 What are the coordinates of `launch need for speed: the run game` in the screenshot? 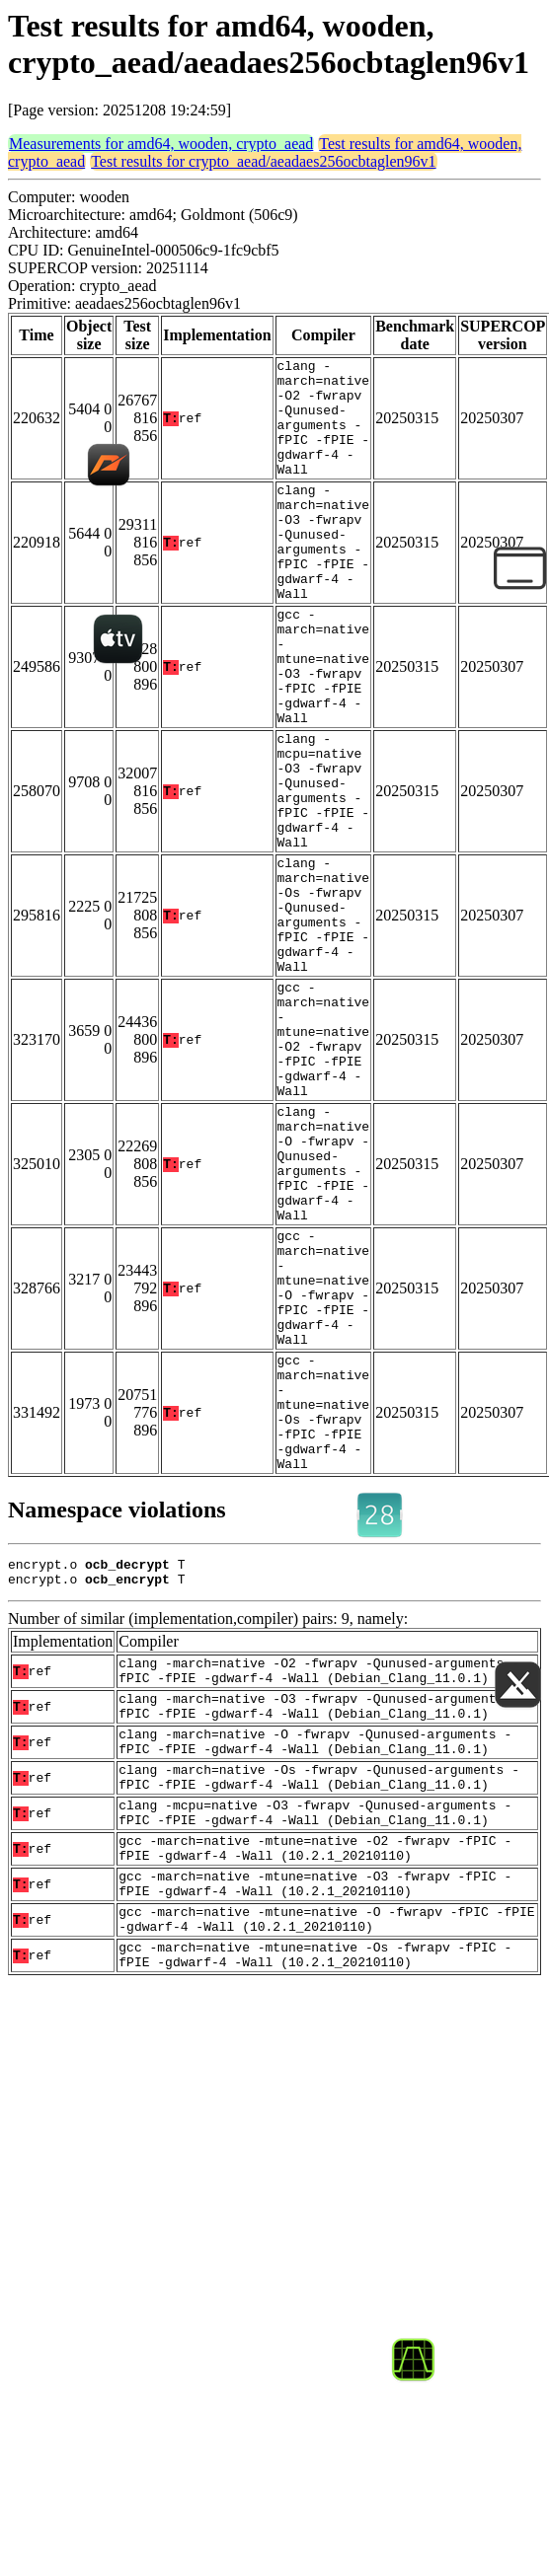 It's located at (109, 465).